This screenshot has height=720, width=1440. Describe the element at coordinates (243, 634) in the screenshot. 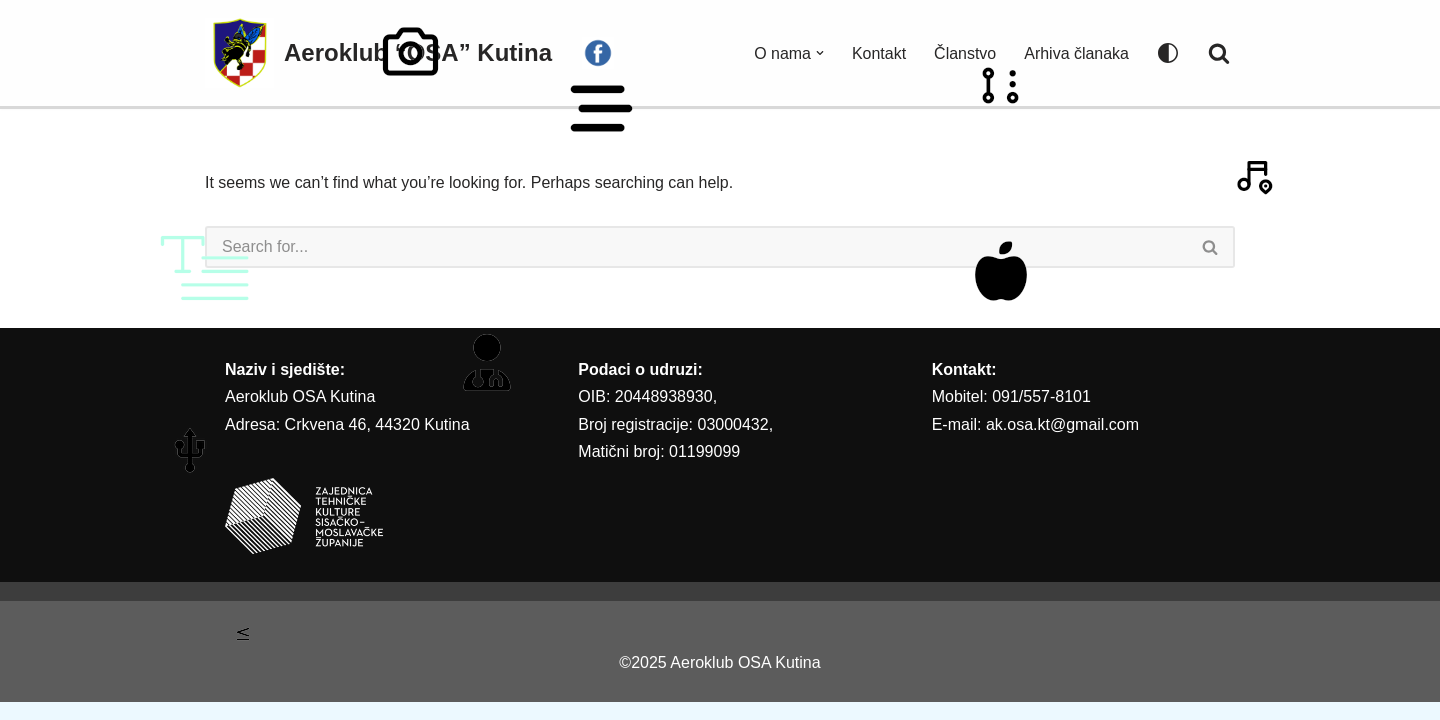

I see `less than or equal to comparison operator` at that location.